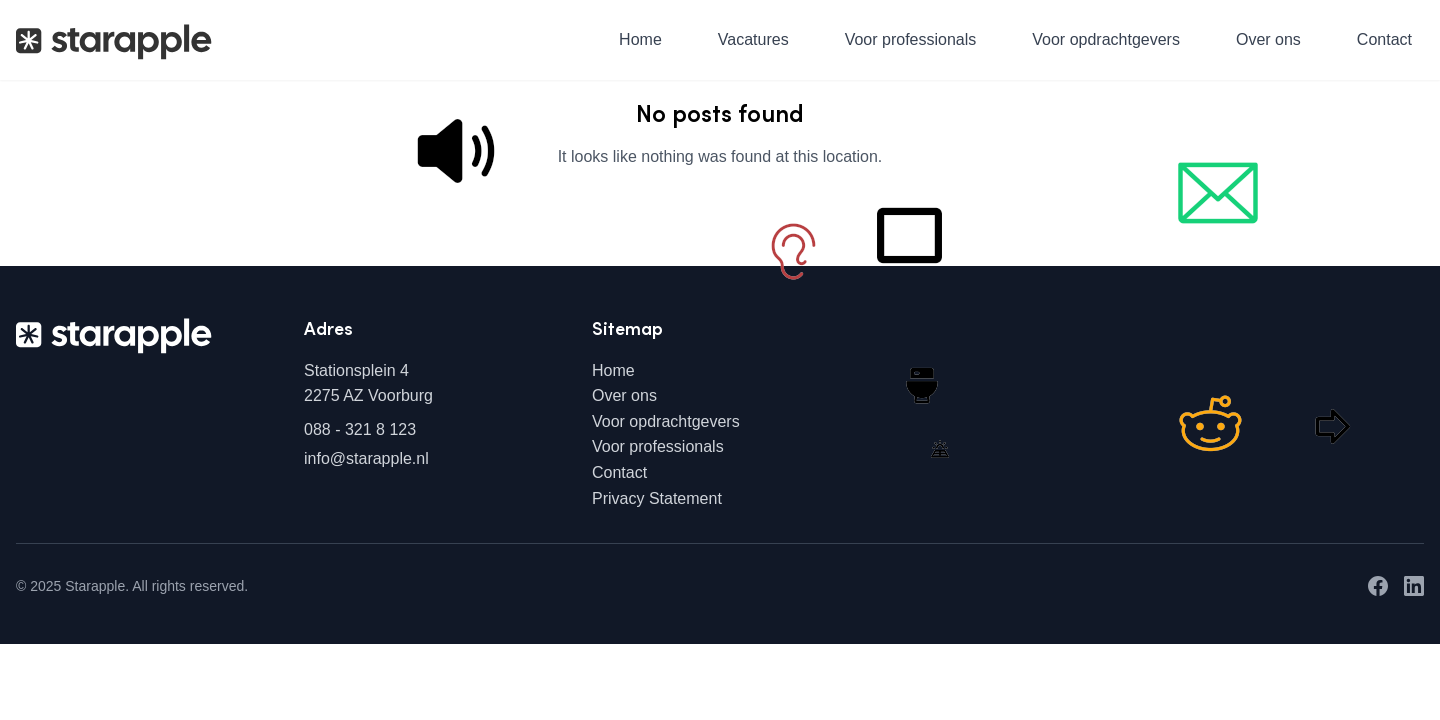  I want to click on open your inbox, so click(1218, 193).